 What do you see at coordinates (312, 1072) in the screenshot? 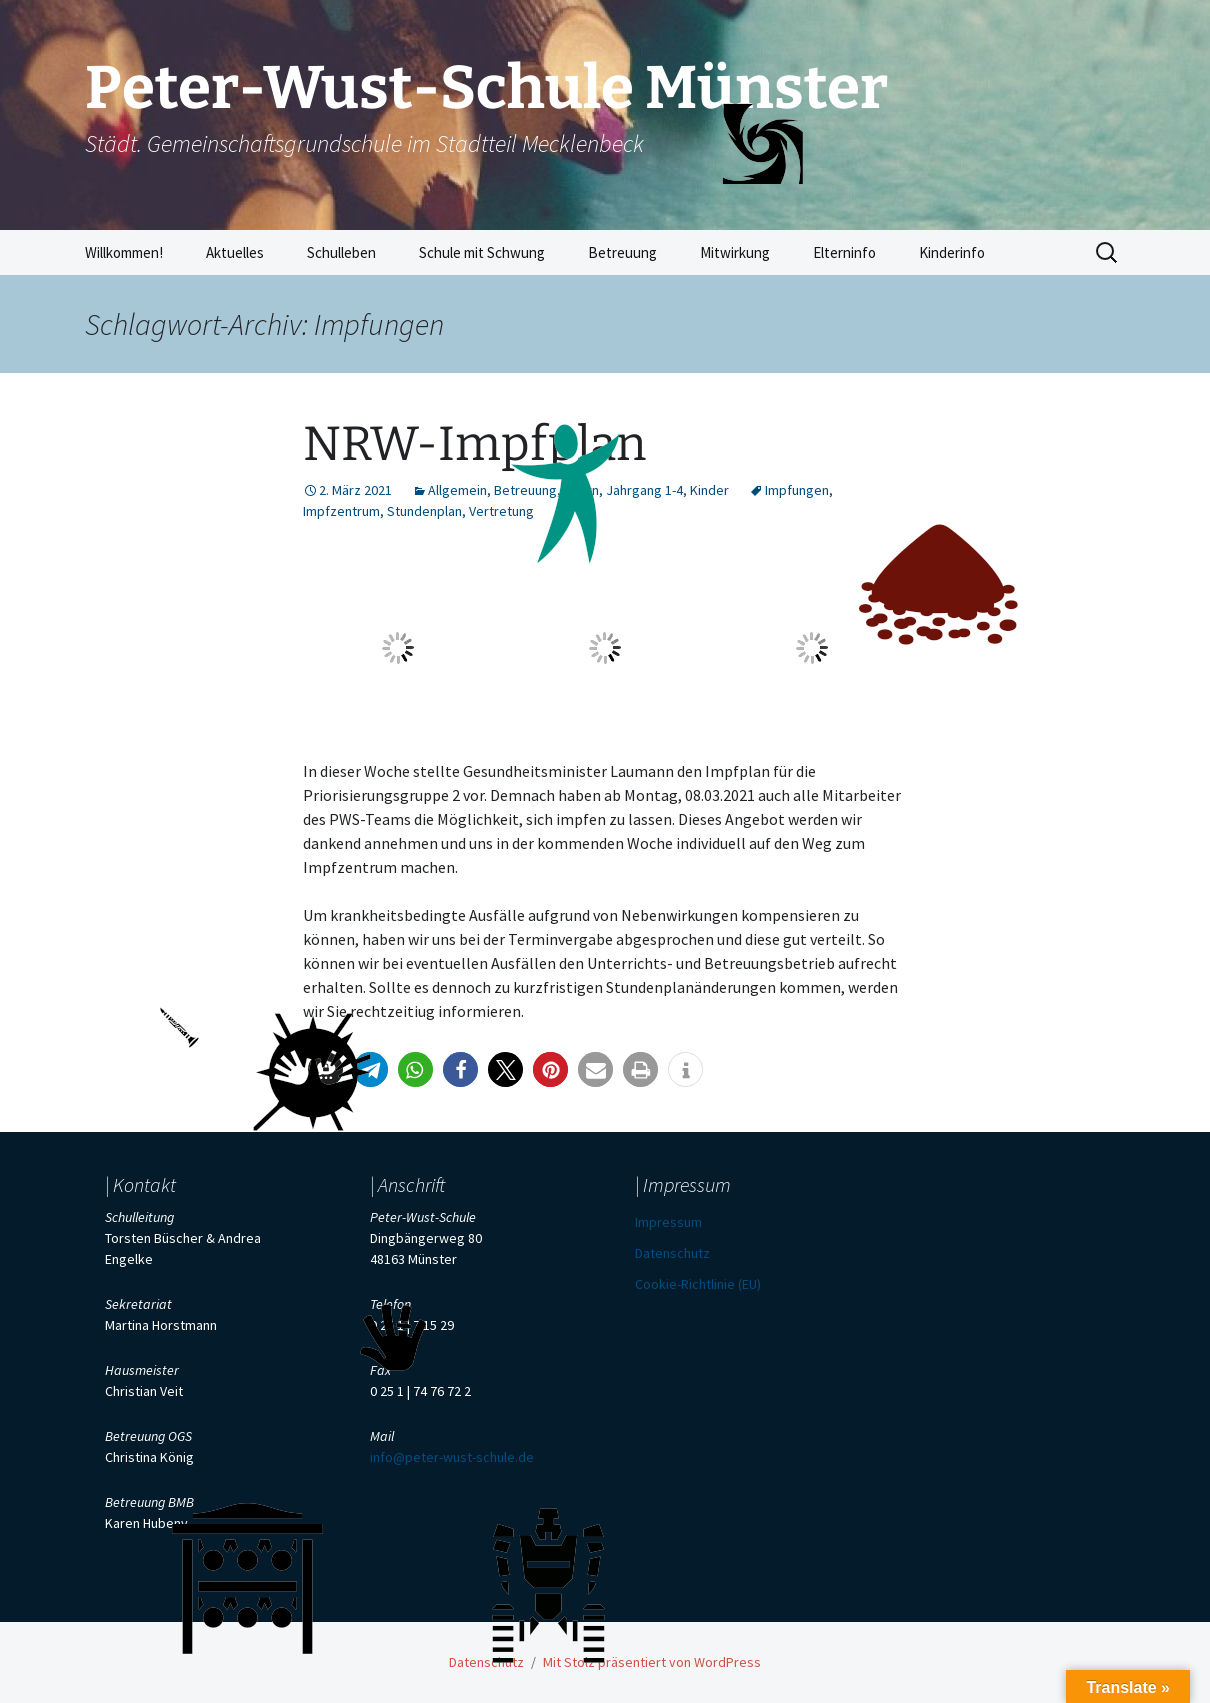
I see `activate magic or special ability` at bounding box center [312, 1072].